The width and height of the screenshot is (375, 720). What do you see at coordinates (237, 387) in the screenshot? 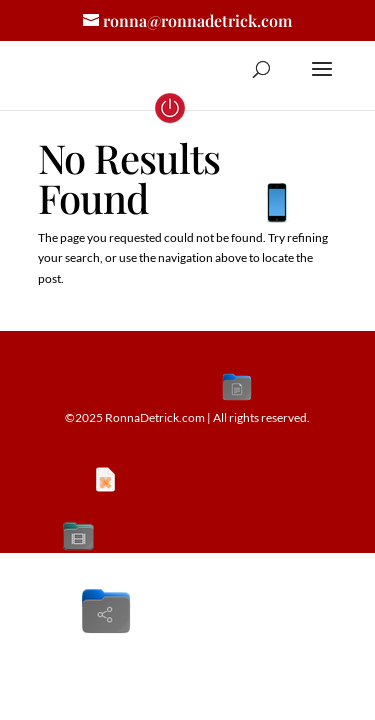
I see `open your documents folder` at bounding box center [237, 387].